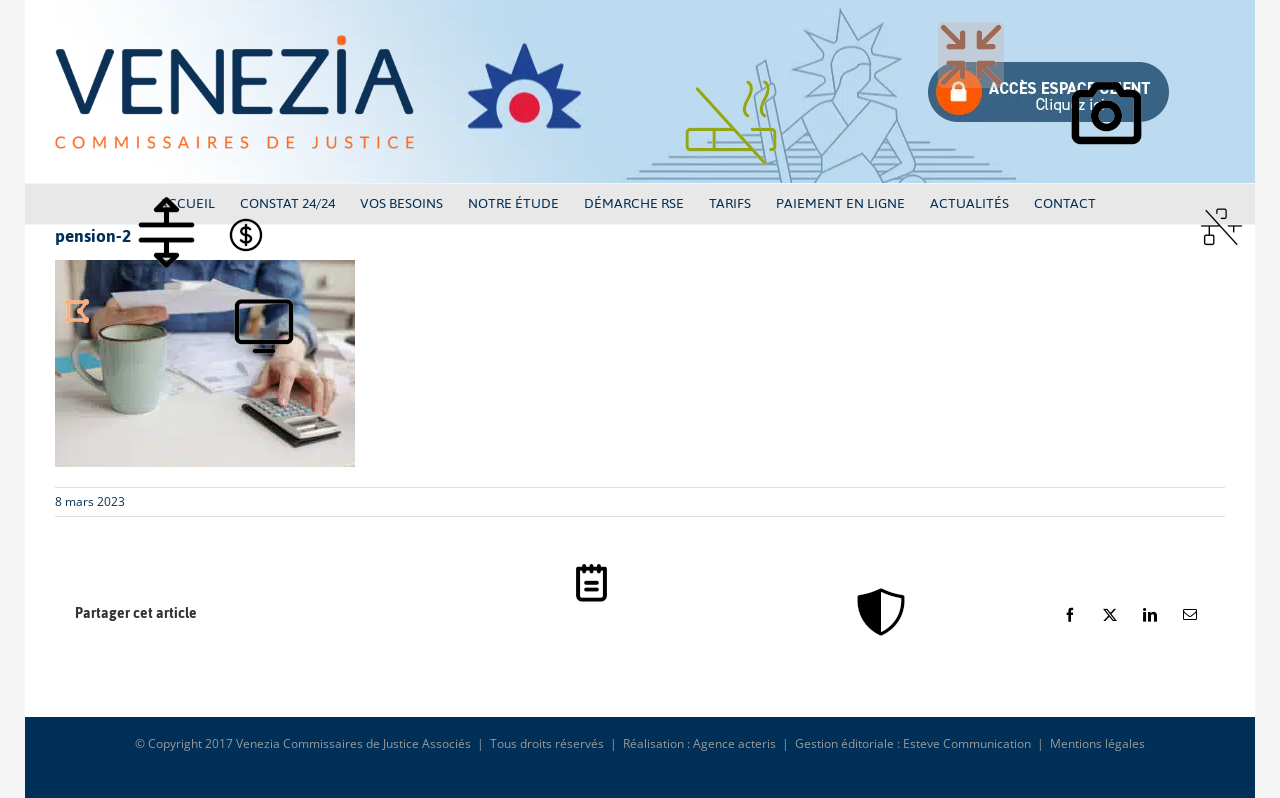  What do you see at coordinates (1221, 227) in the screenshot?
I see `network connection unavailable or disabled` at bounding box center [1221, 227].